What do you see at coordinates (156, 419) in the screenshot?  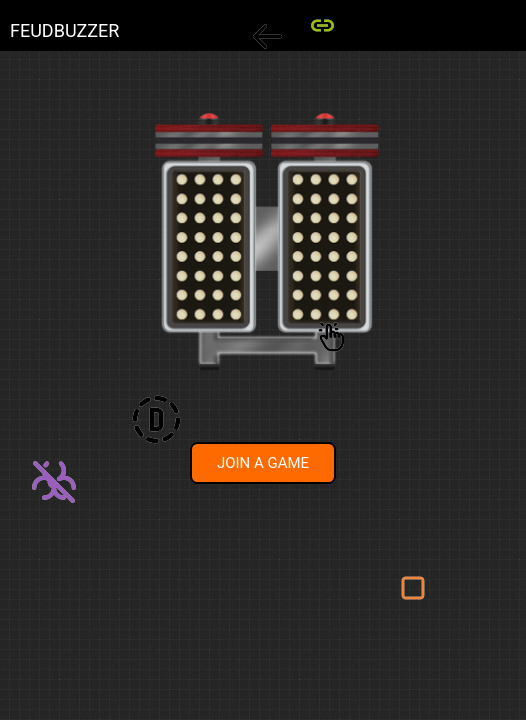 I see `indicates draft or pending status` at bounding box center [156, 419].